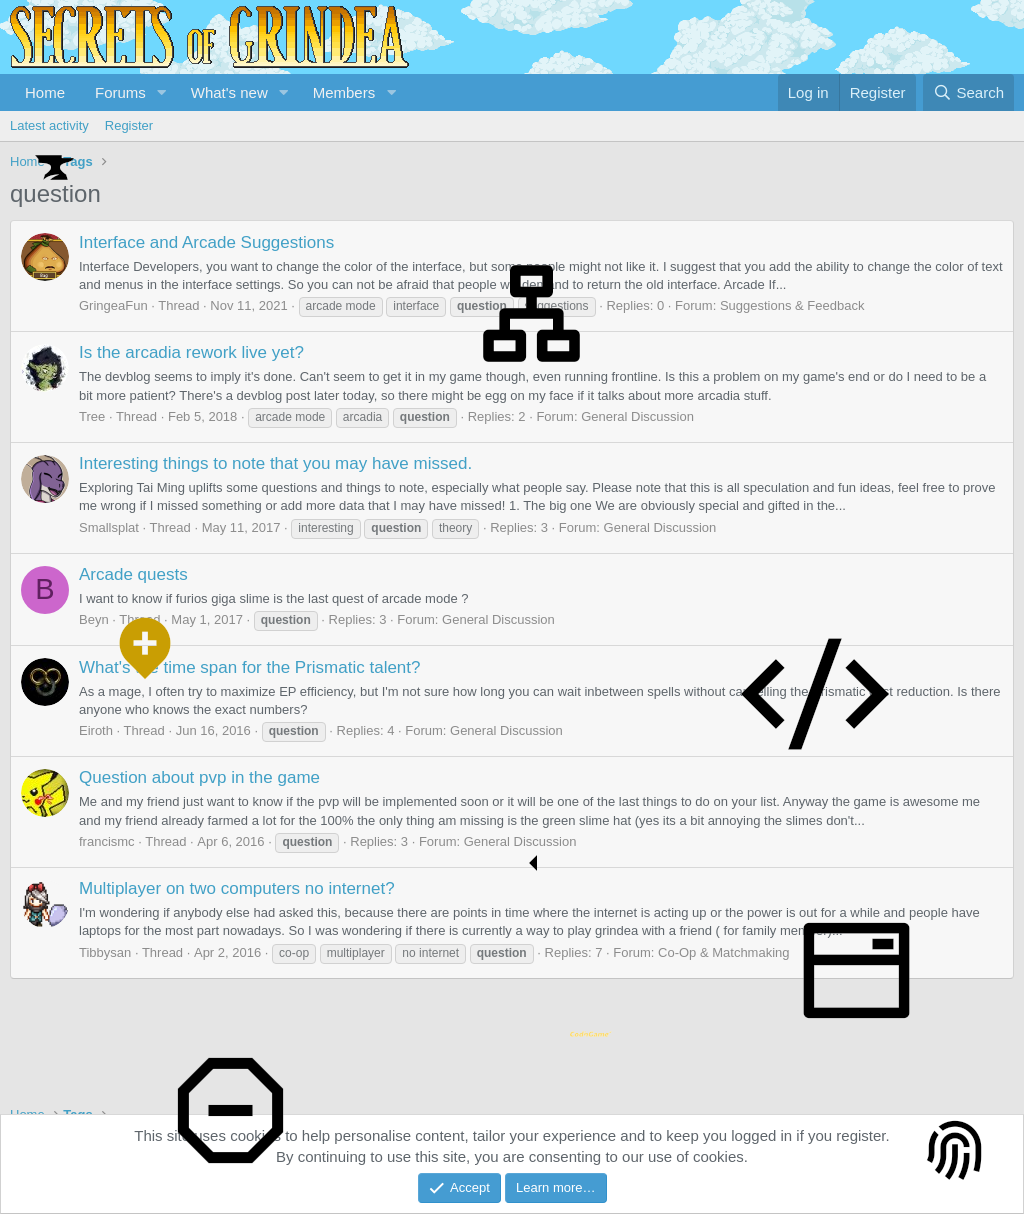 The width and height of the screenshot is (1024, 1214). What do you see at coordinates (815, 694) in the screenshot?
I see `view or edit source code` at bounding box center [815, 694].